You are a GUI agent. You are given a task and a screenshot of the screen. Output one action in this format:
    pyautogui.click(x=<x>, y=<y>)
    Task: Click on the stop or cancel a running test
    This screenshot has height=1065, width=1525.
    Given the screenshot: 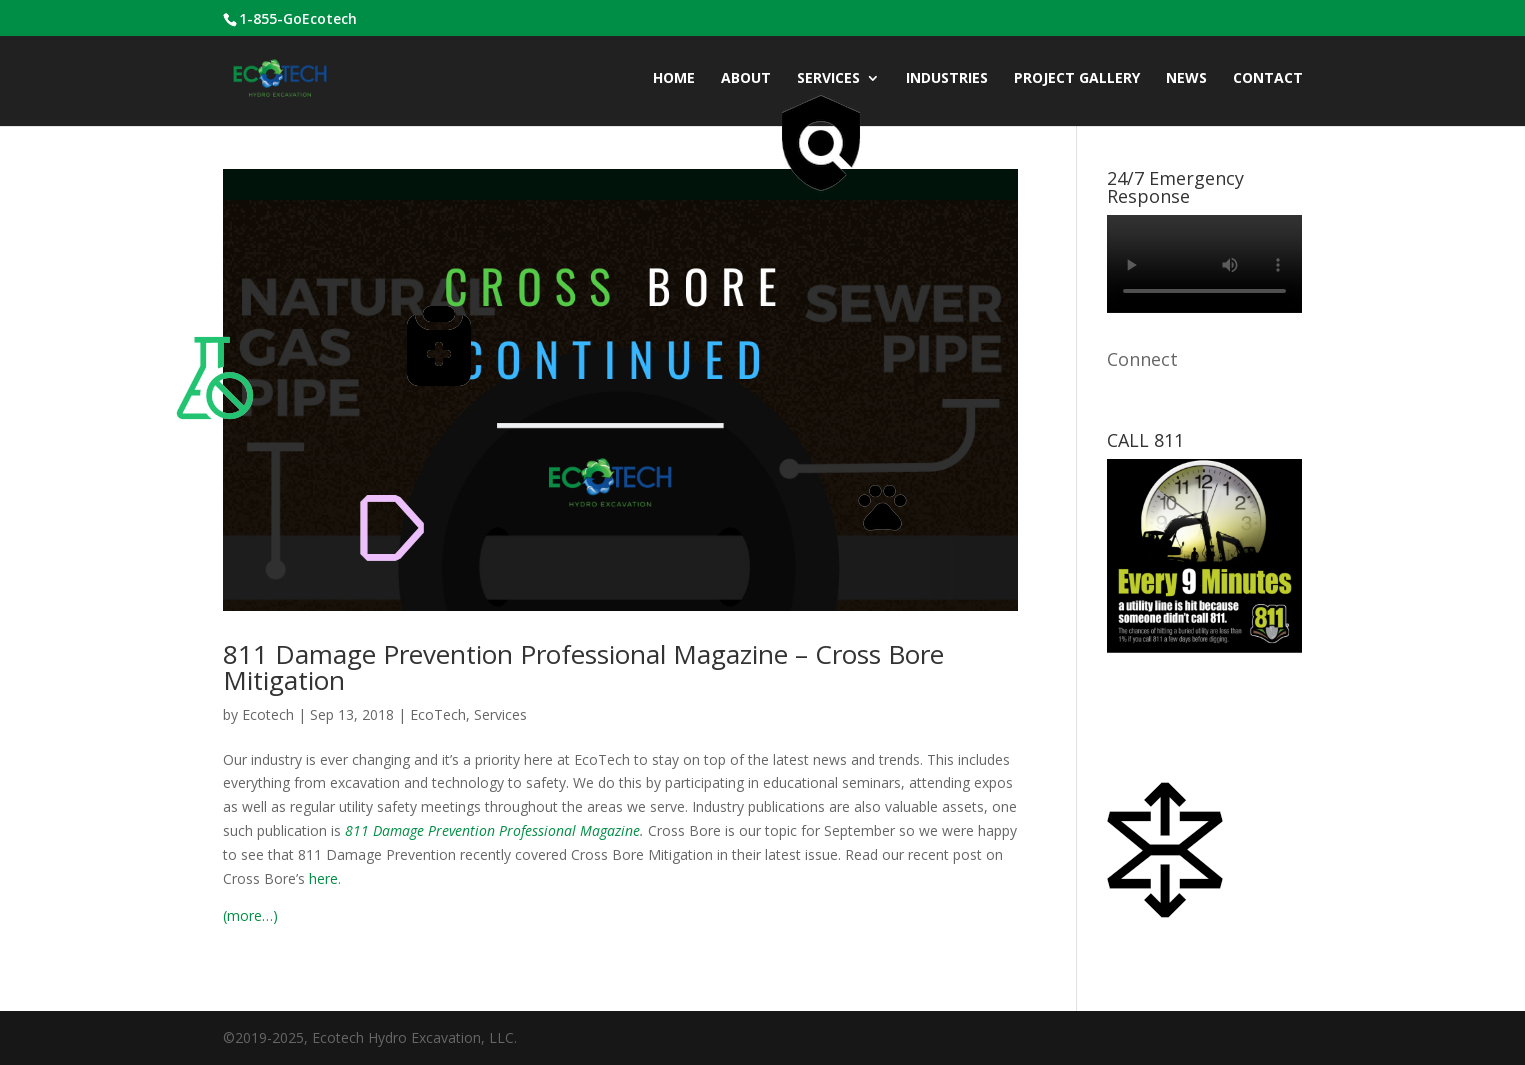 What is the action you would take?
    pyautogui.click(x=212, y=378)
    